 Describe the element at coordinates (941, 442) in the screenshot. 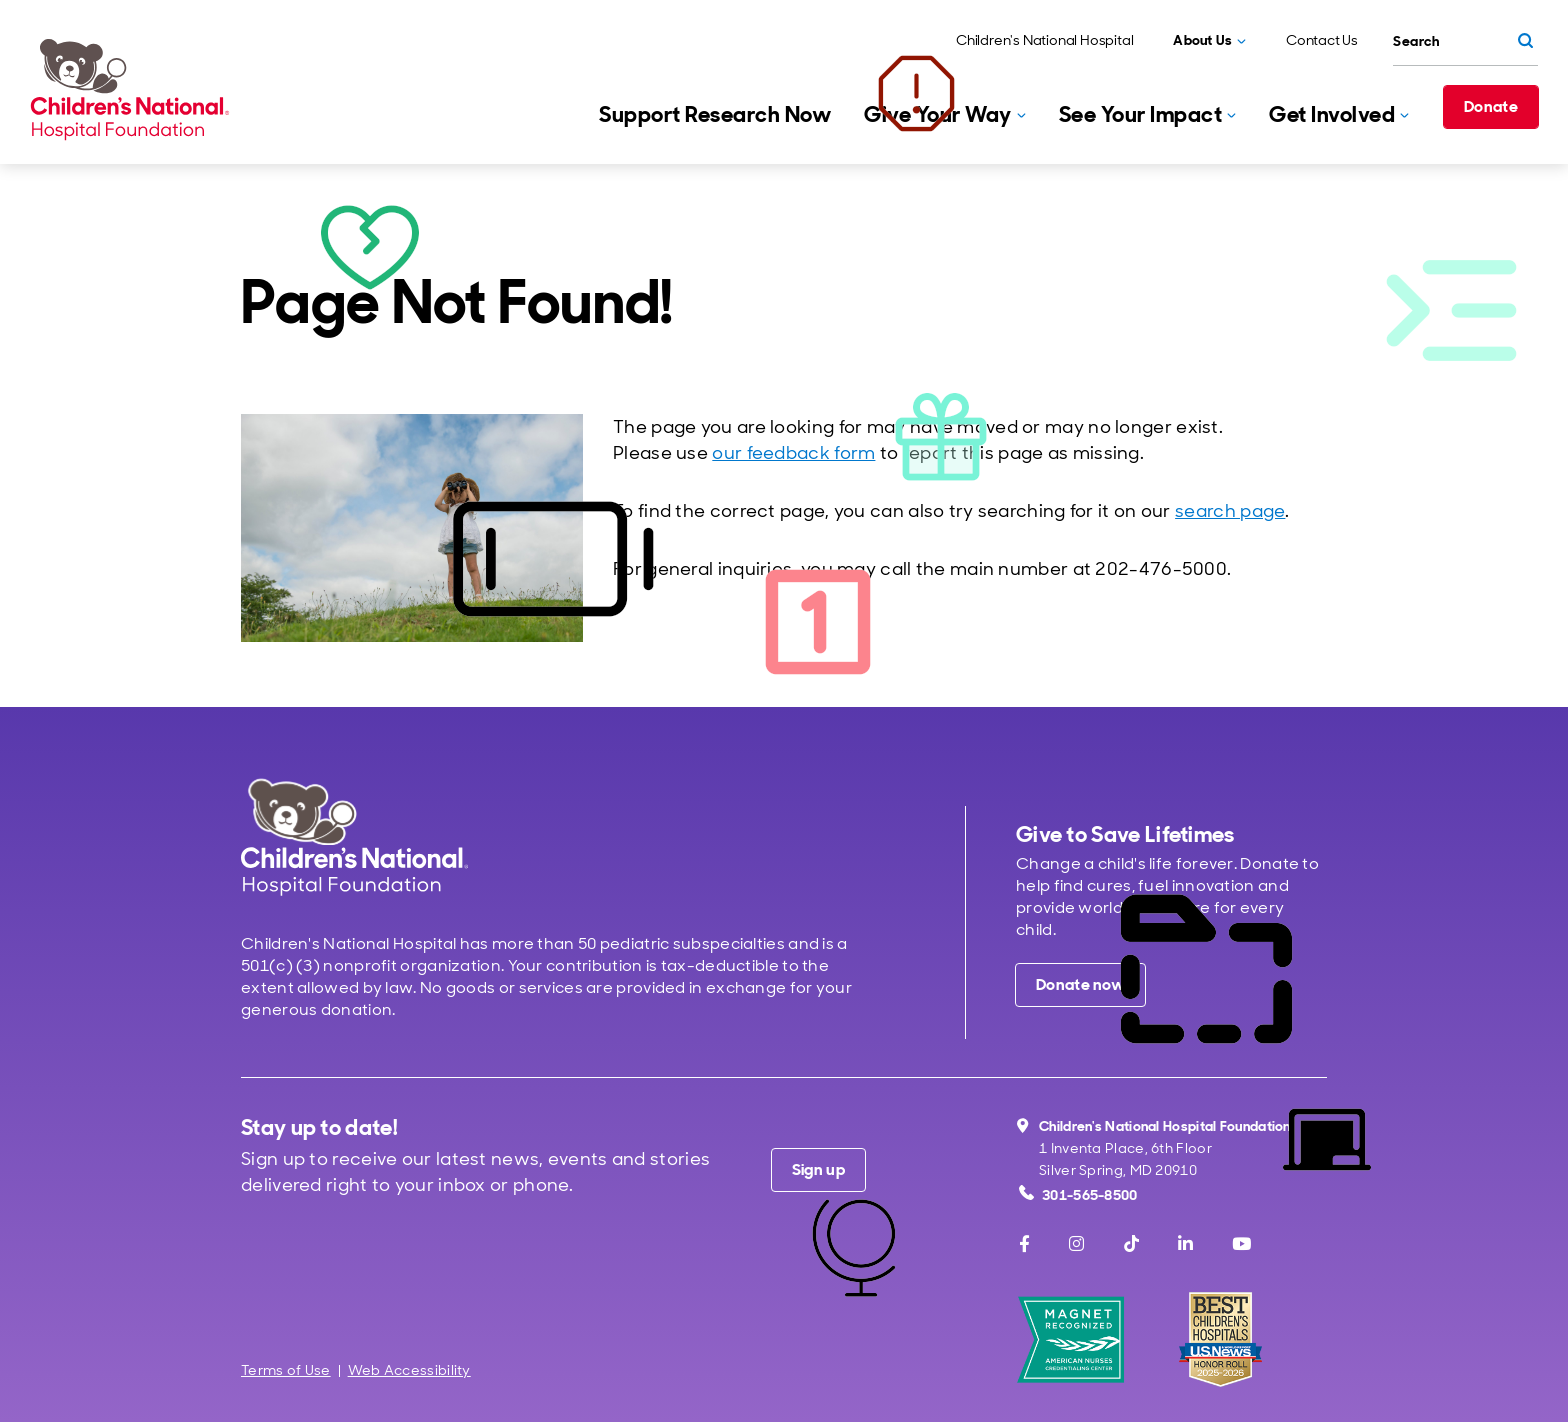

I see `view or redeem a gift` at that location.